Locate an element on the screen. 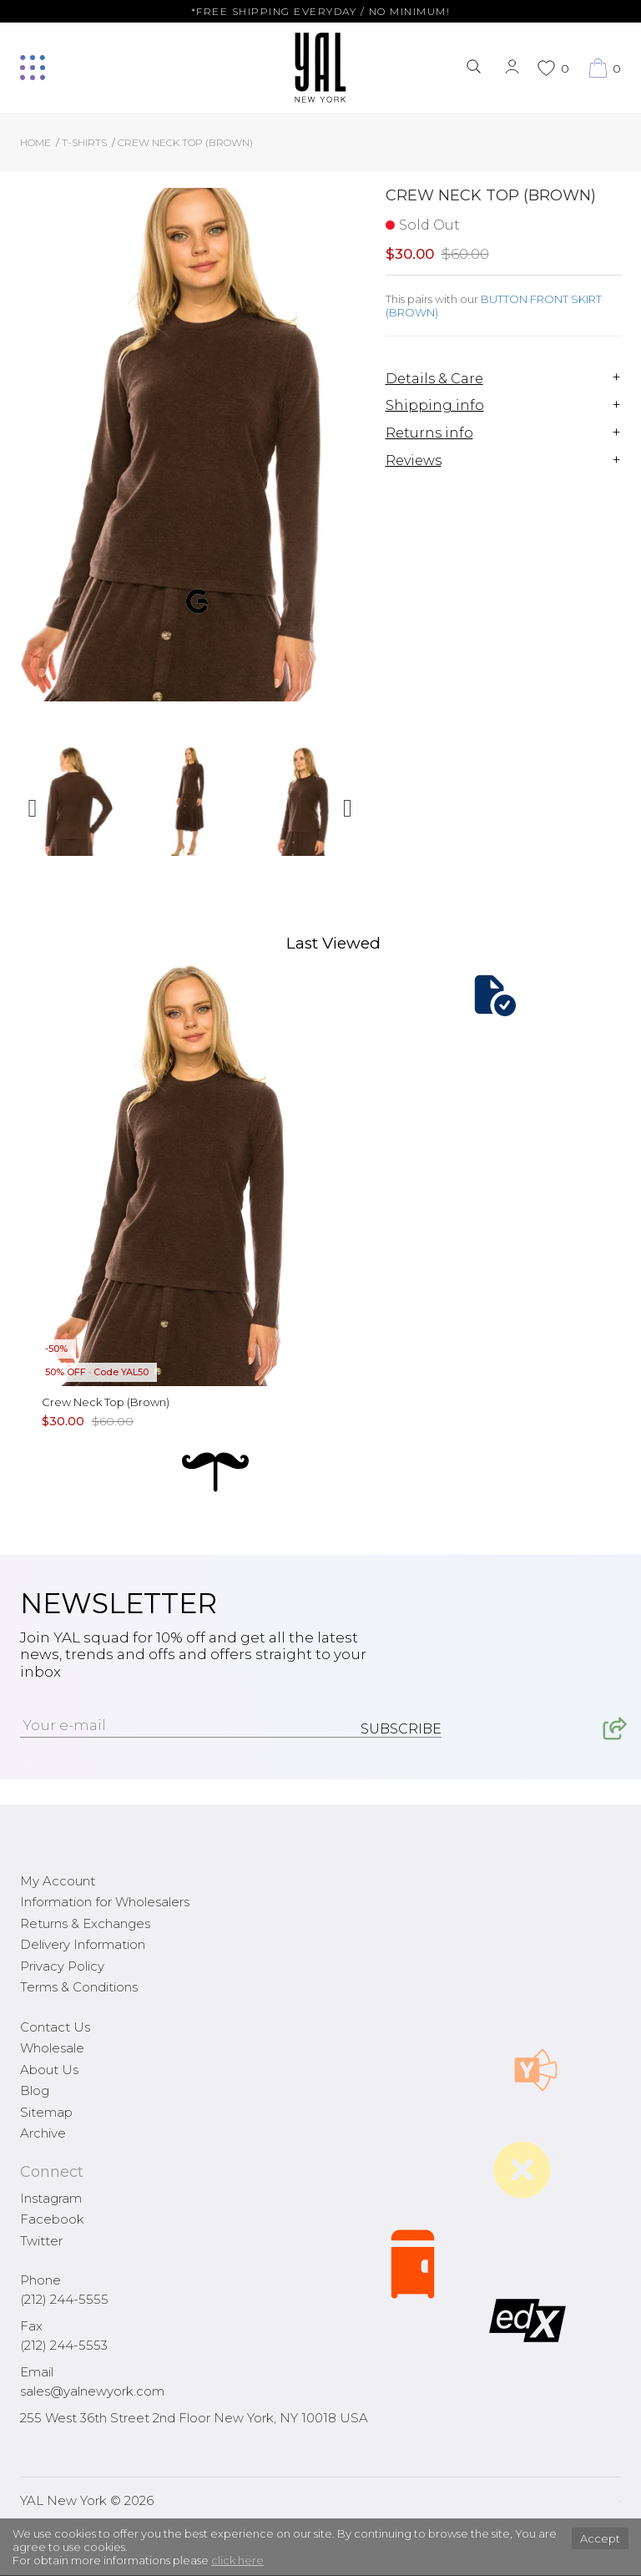  Gofore company logo is located at coordinates (197, 601).